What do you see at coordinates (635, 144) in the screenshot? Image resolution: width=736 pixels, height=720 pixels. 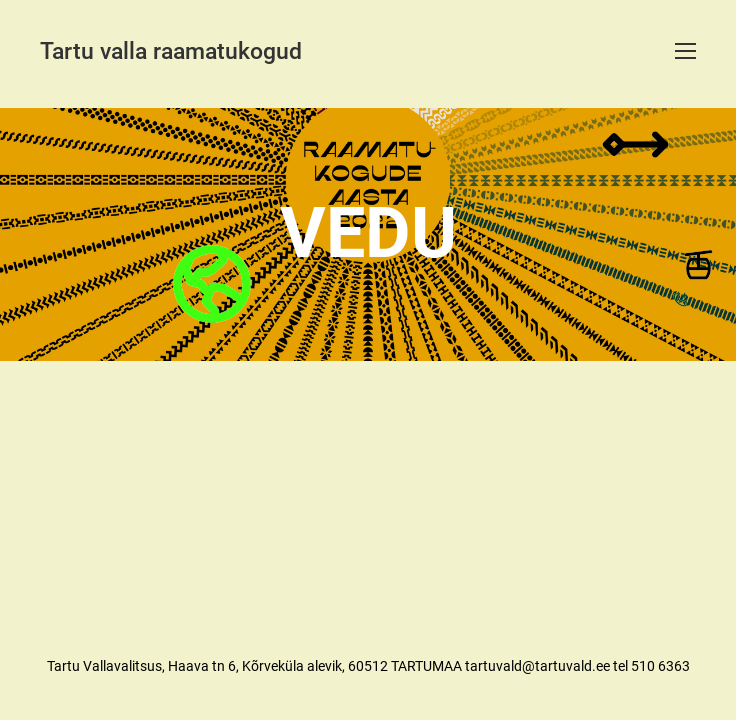 I see `navigate to the next step or section` at bounding box center [635, 144].